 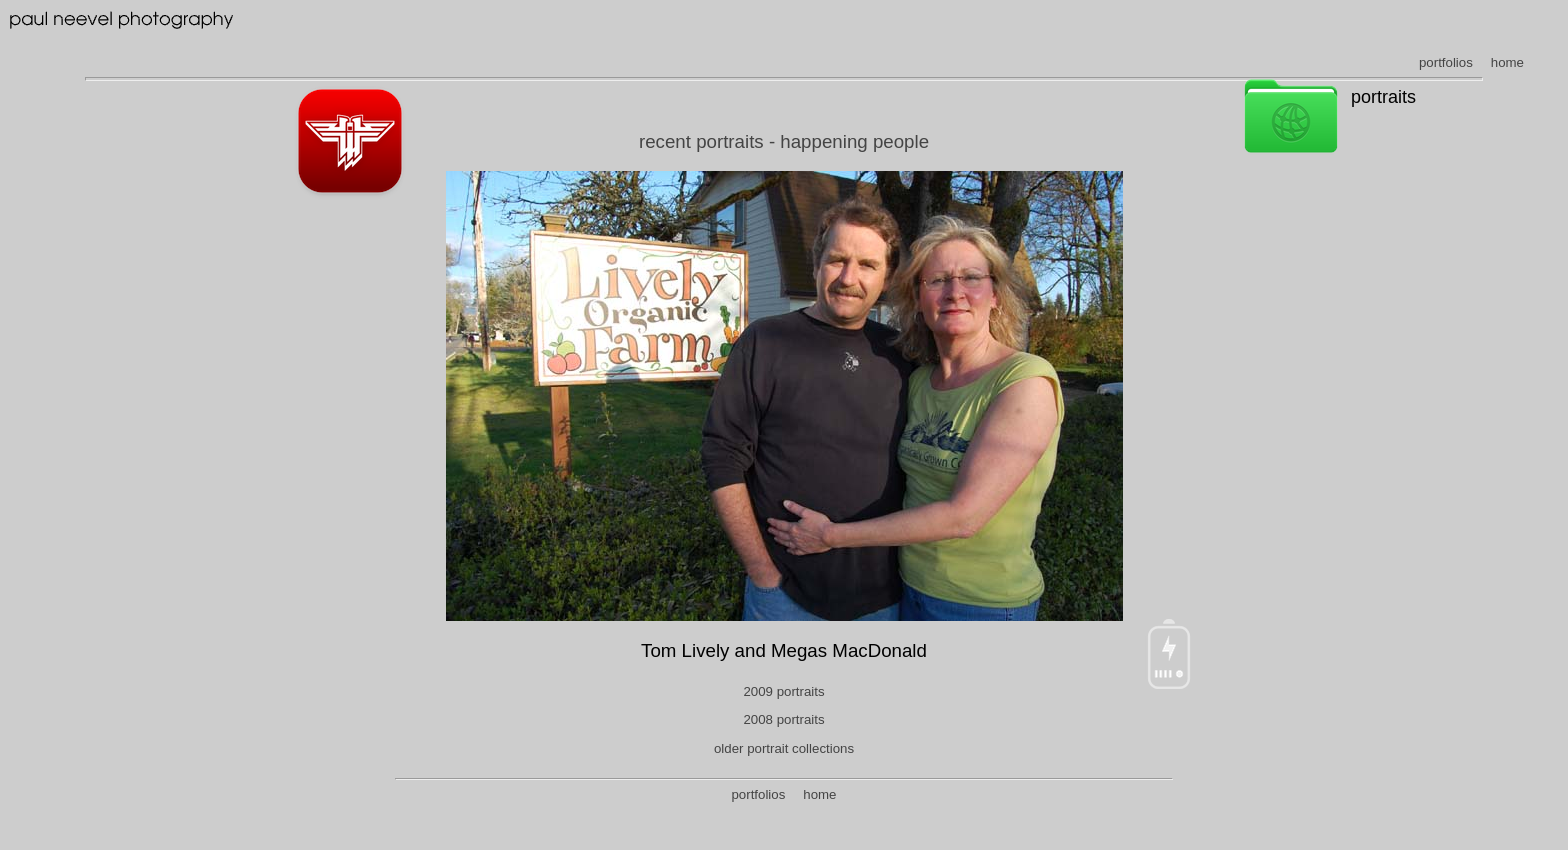 What do you see at coordinates (1291, 116) in the screenshot?
I see `folder containing html web files` at bounding box center [1291, 116].